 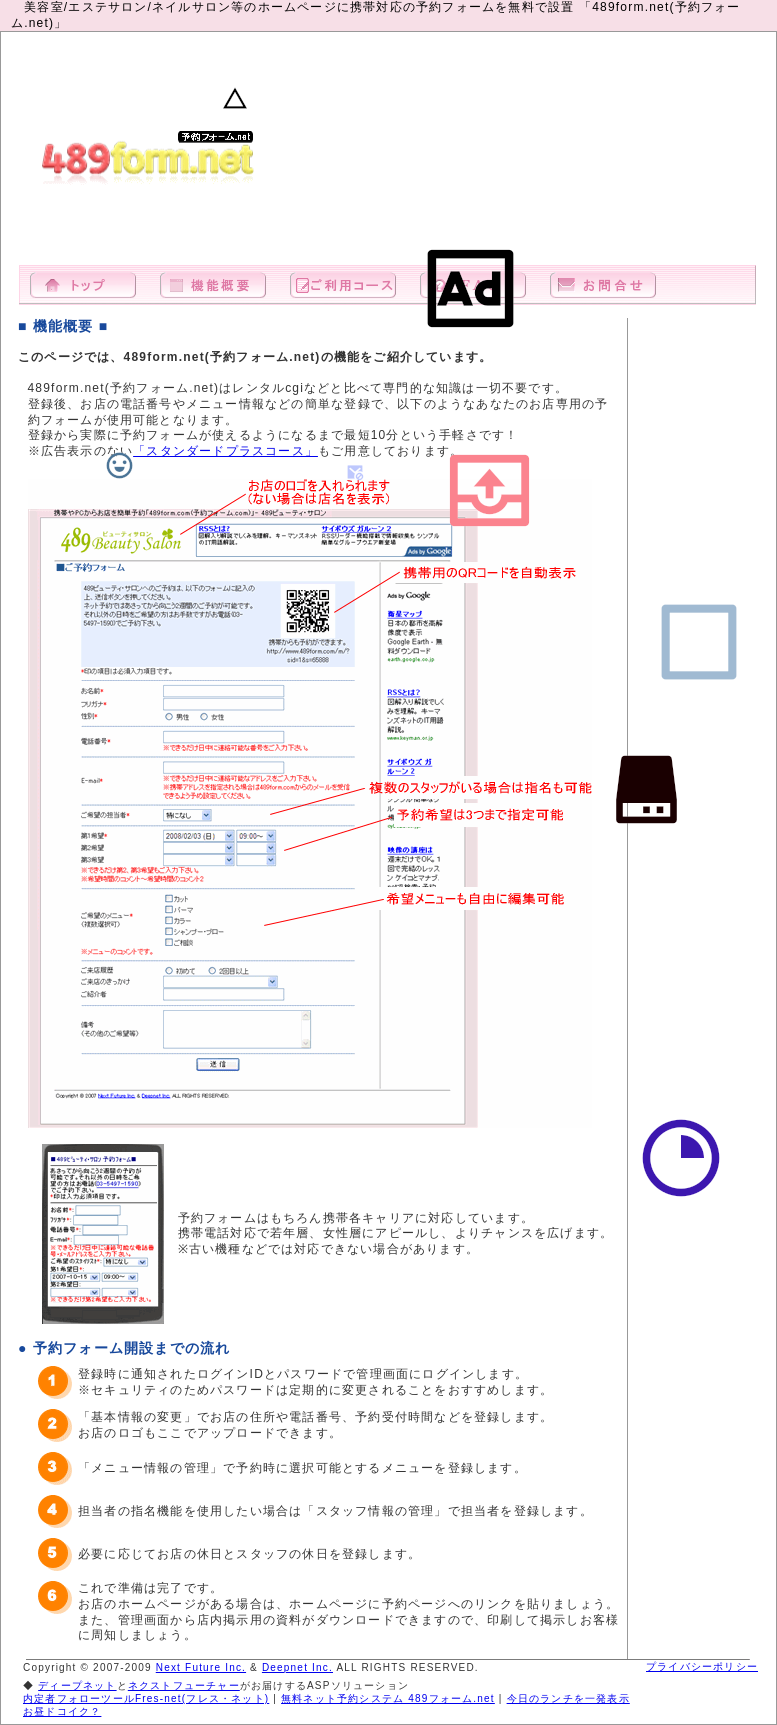 I want to click on blocked or spam email indicator, so click(x=355, y=472).